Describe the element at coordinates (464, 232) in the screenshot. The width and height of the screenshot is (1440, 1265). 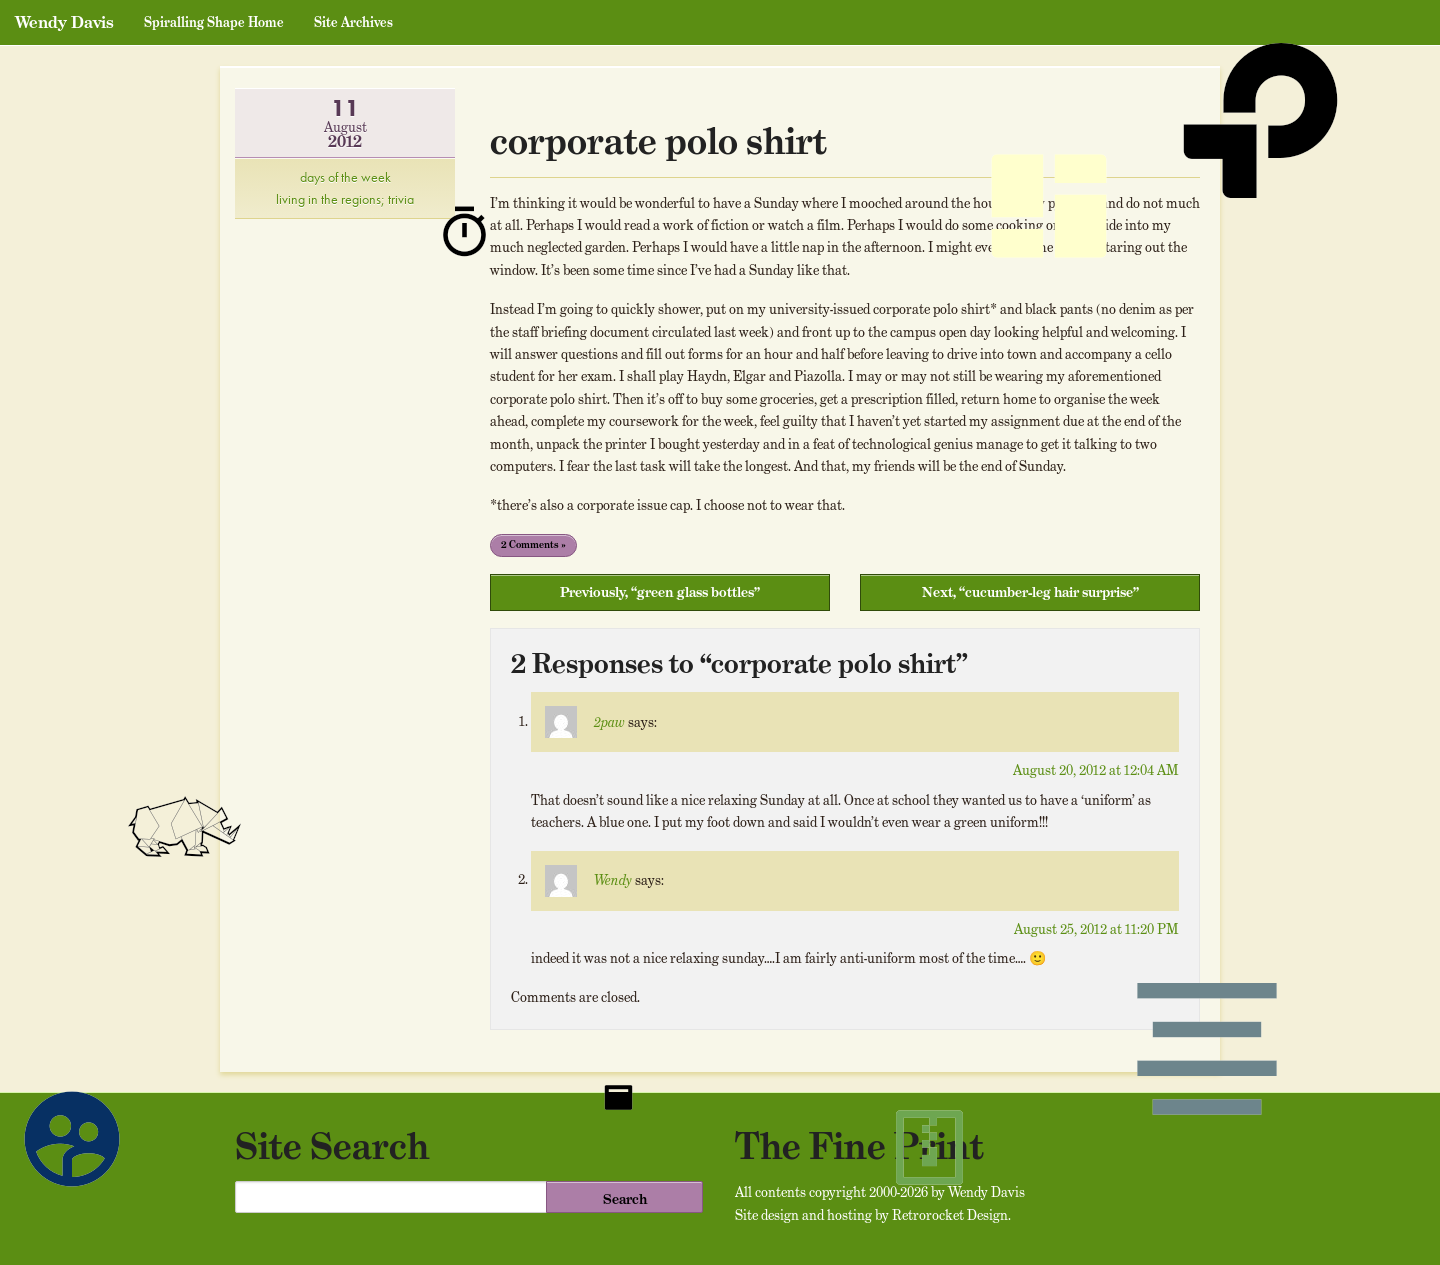
I see `start or set a timer` at that location.